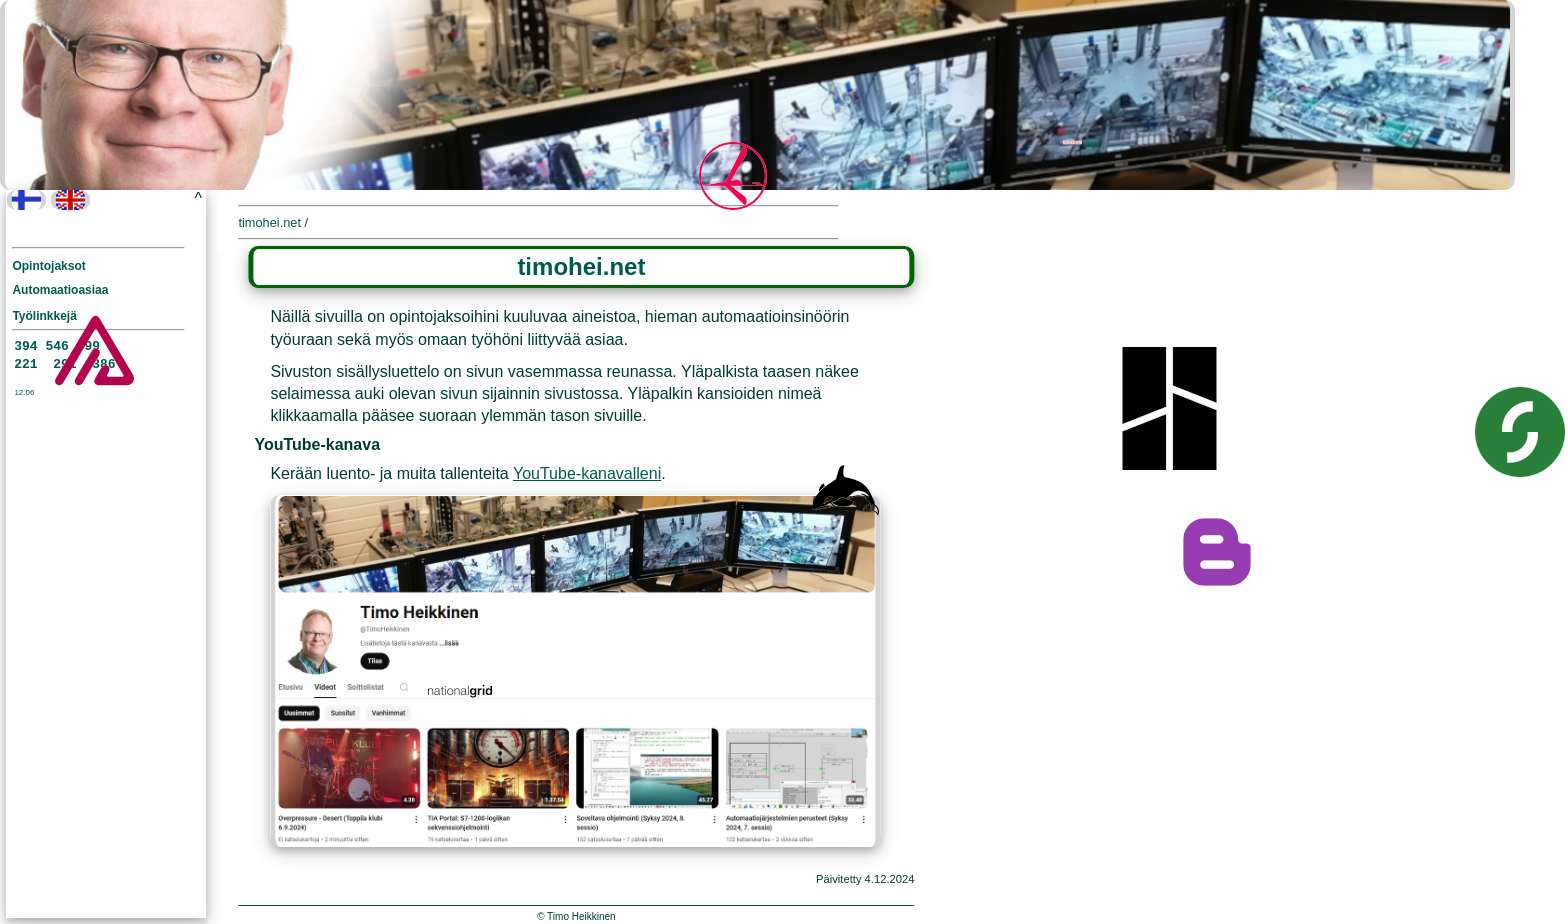 The image size is (1568, 924). I want to click on open the AList file management application, so click(94, 350).